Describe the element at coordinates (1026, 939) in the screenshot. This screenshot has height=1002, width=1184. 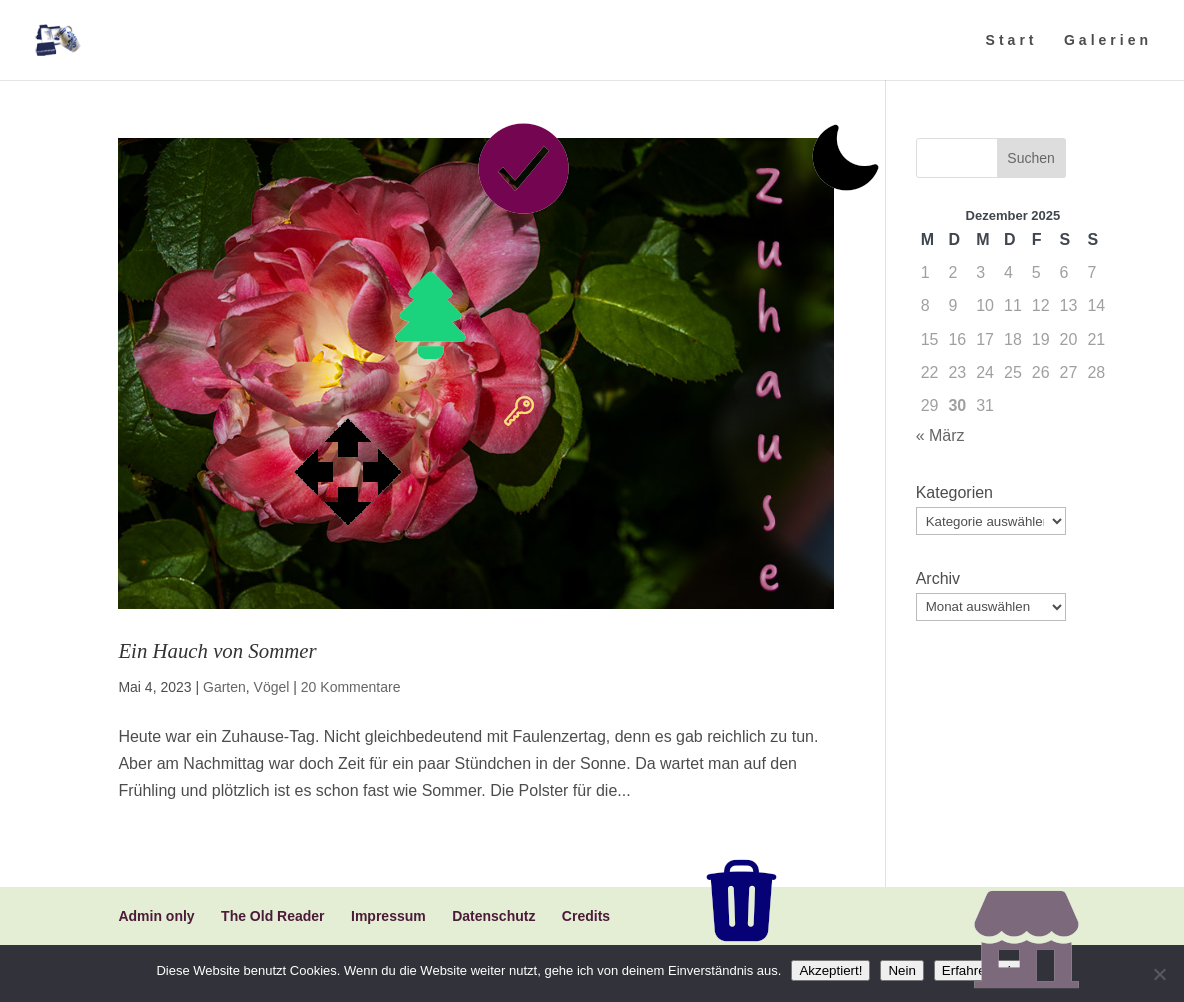
I see `browse or access the marketplace` at that location.